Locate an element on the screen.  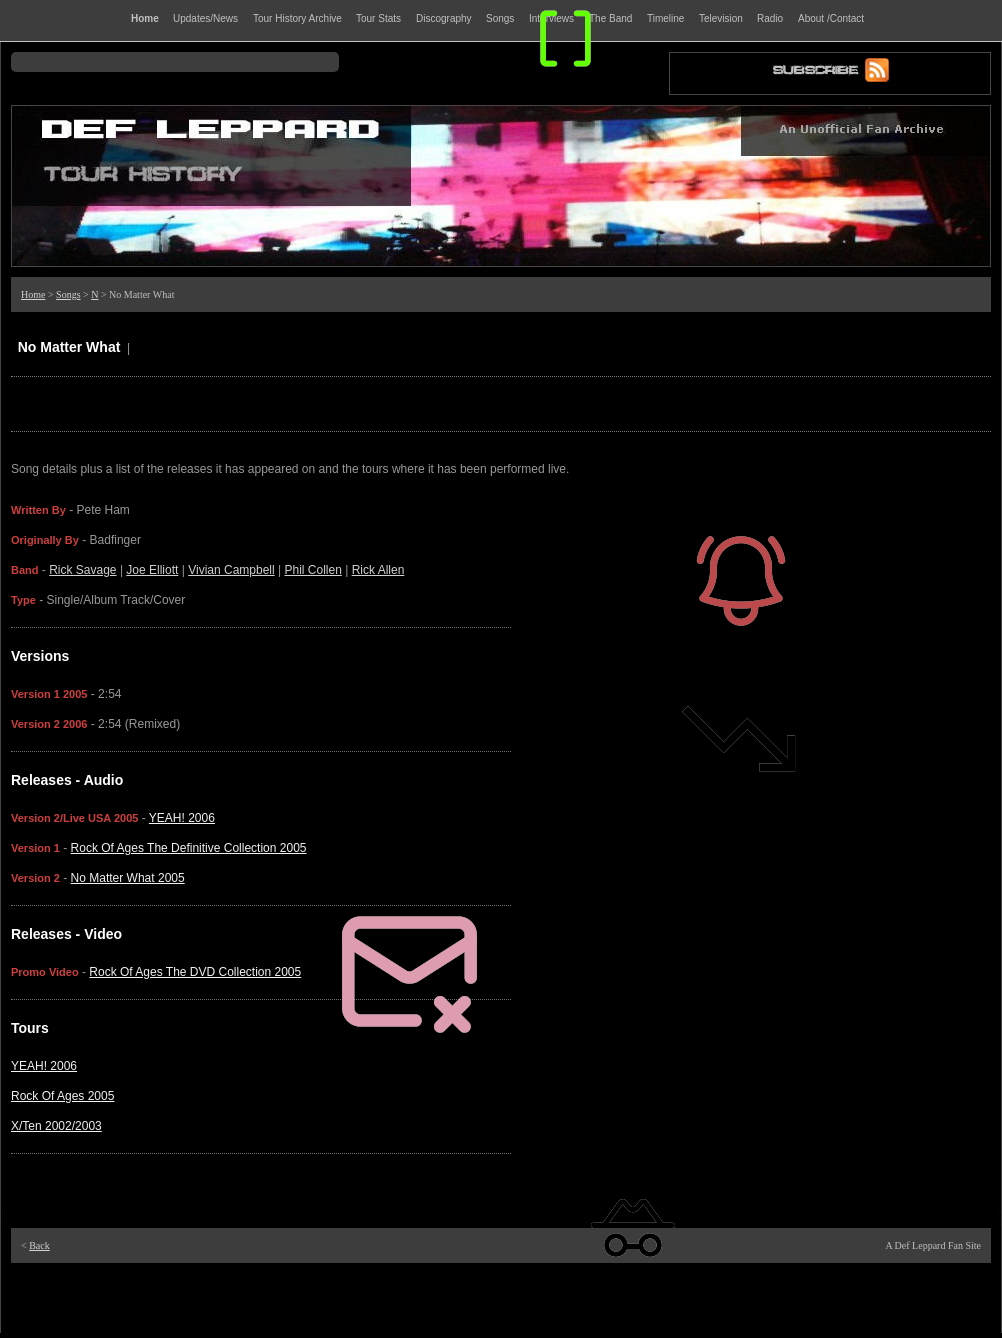
enable incognito or private browsing mode is located at coordinates (633, 1228).